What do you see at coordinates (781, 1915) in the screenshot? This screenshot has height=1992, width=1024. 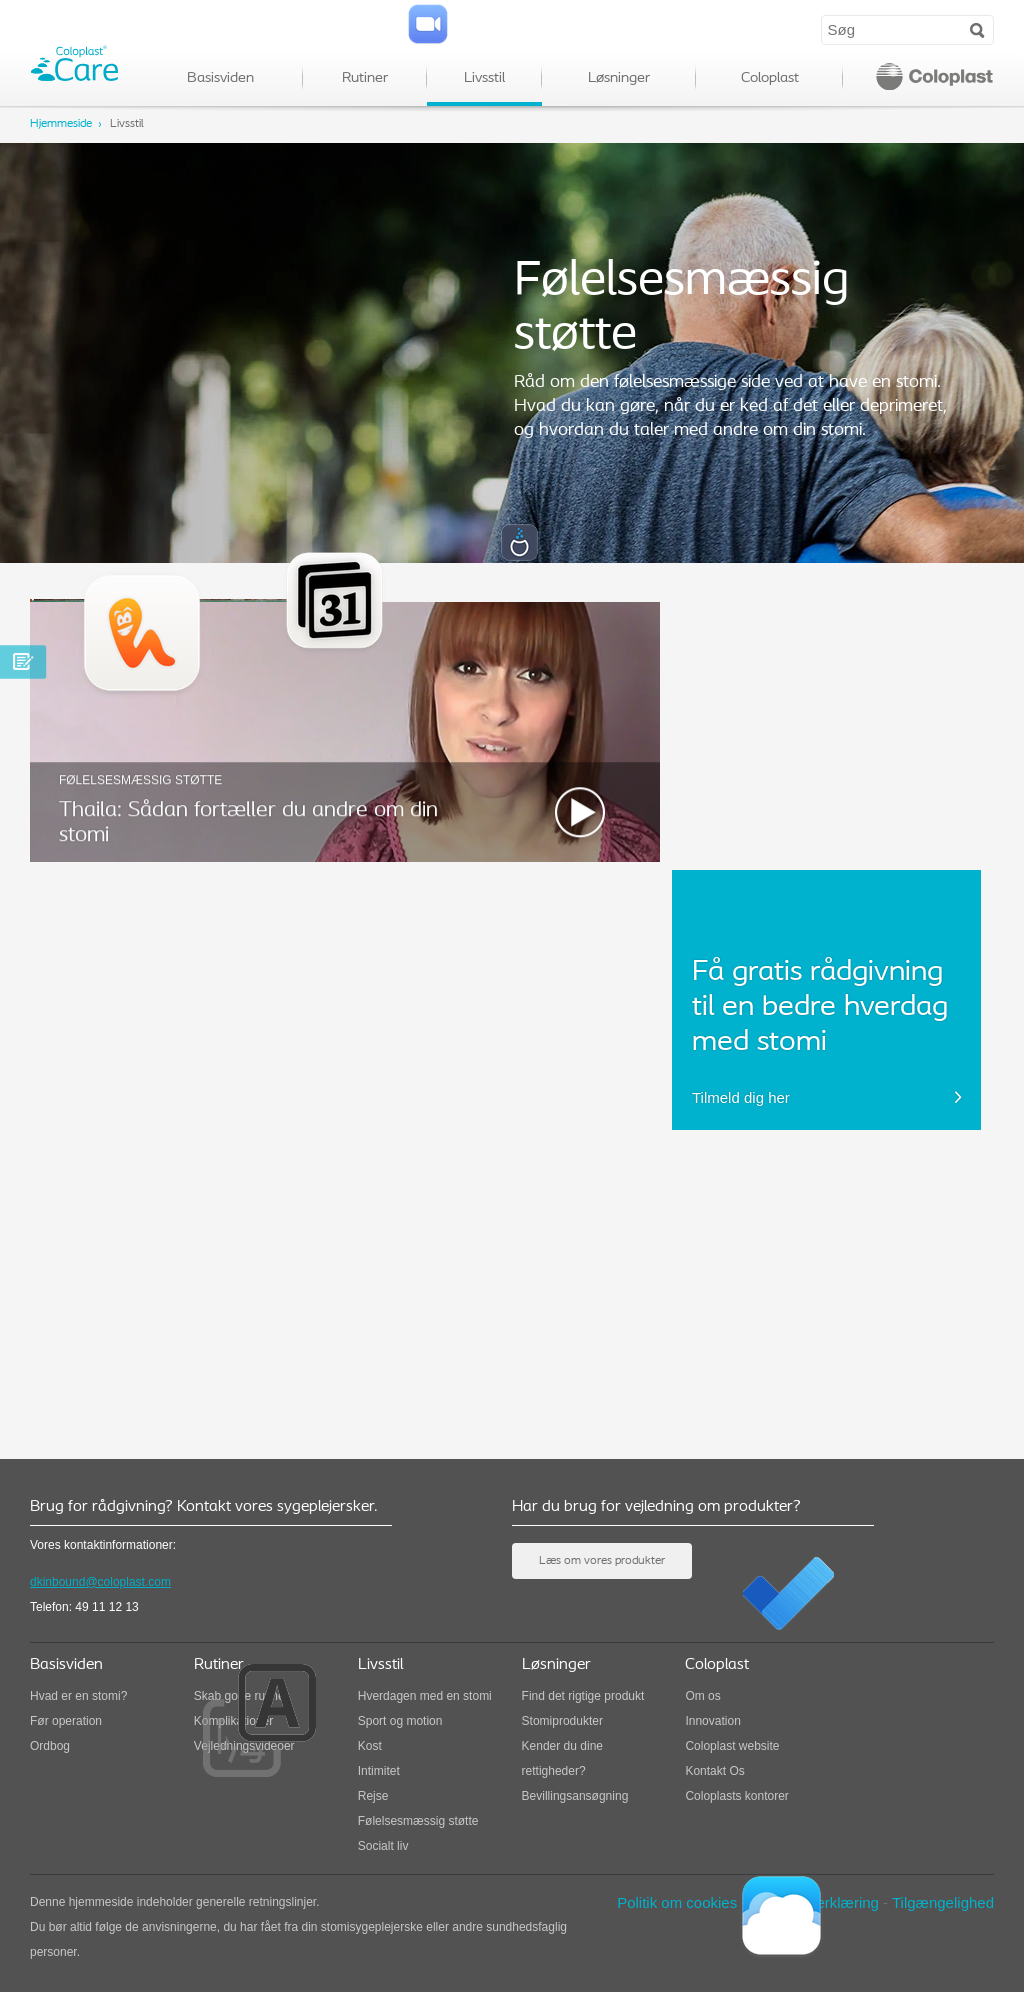 I see `access iCloud account settings` at bounding box center [781, 1915].